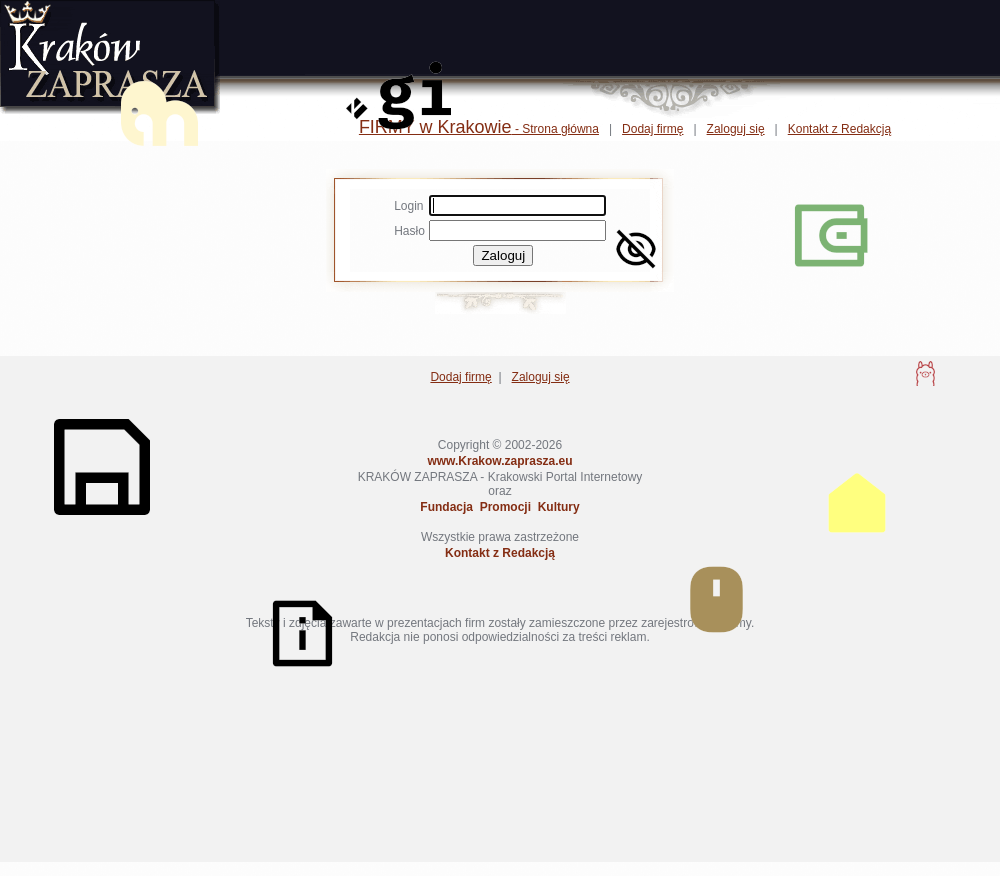 This screenshot has width=1000, height=876. I want to click on view file details or properties, so click(302, 633).